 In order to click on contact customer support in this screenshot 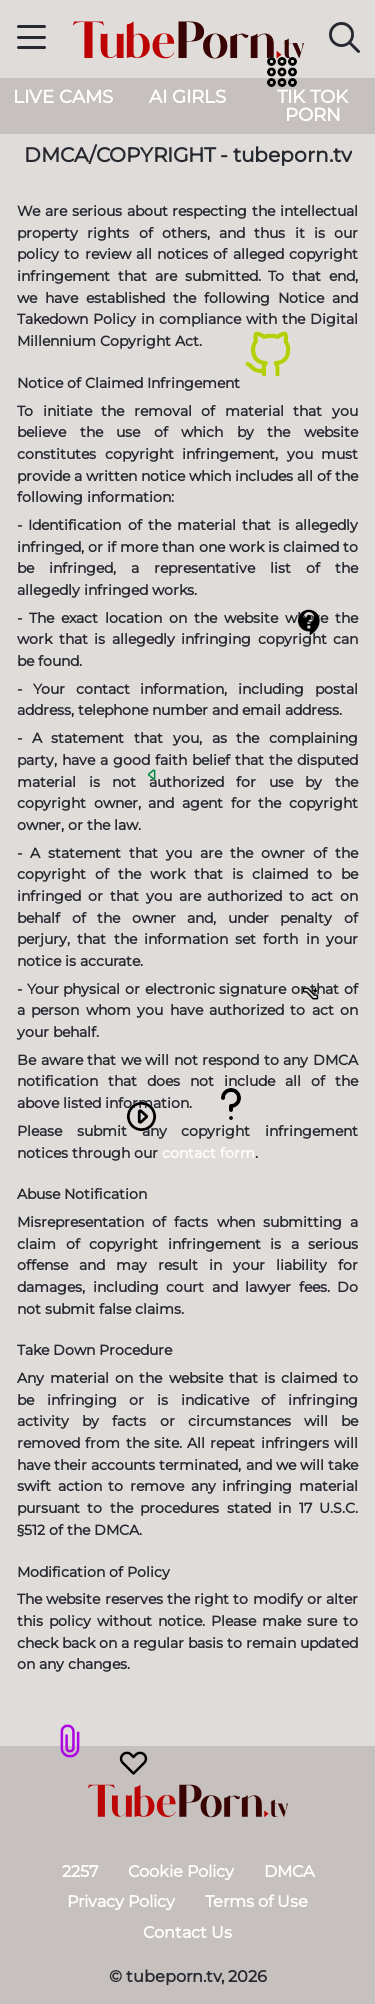, I will do `click(309, 622)`.